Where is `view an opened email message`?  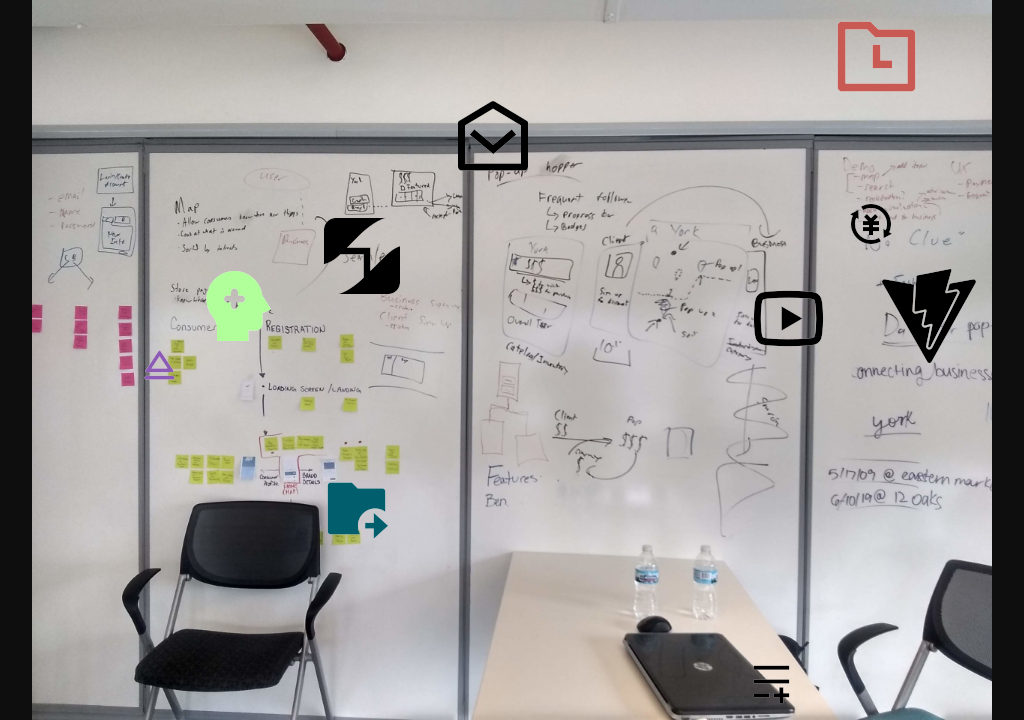
view an opened email message is located at coordinates (493, 139).